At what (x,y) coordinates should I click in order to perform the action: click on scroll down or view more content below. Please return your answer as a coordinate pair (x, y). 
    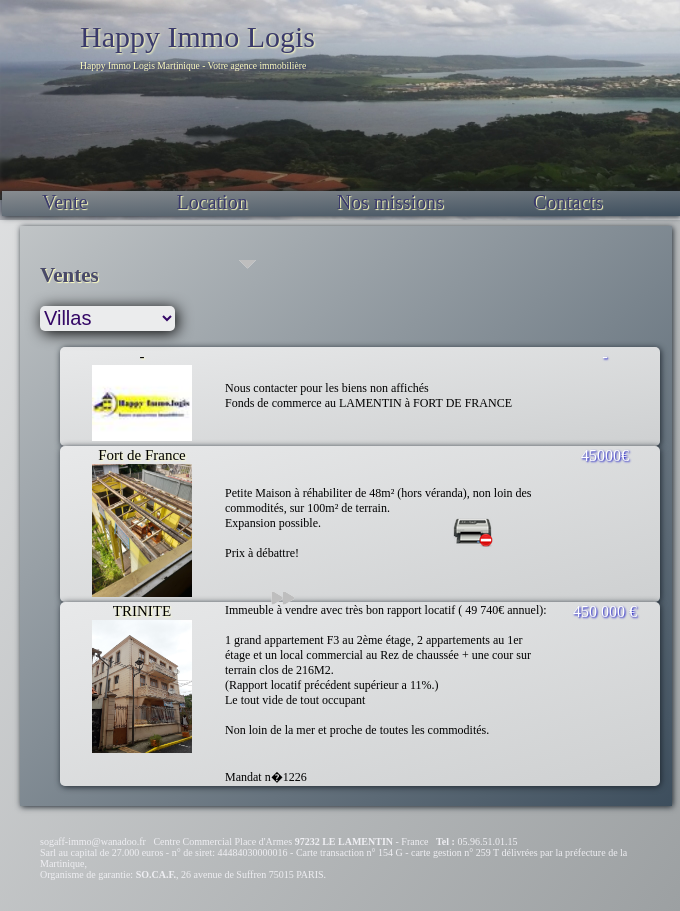
    Looking at the image, I should click on (247, 263).